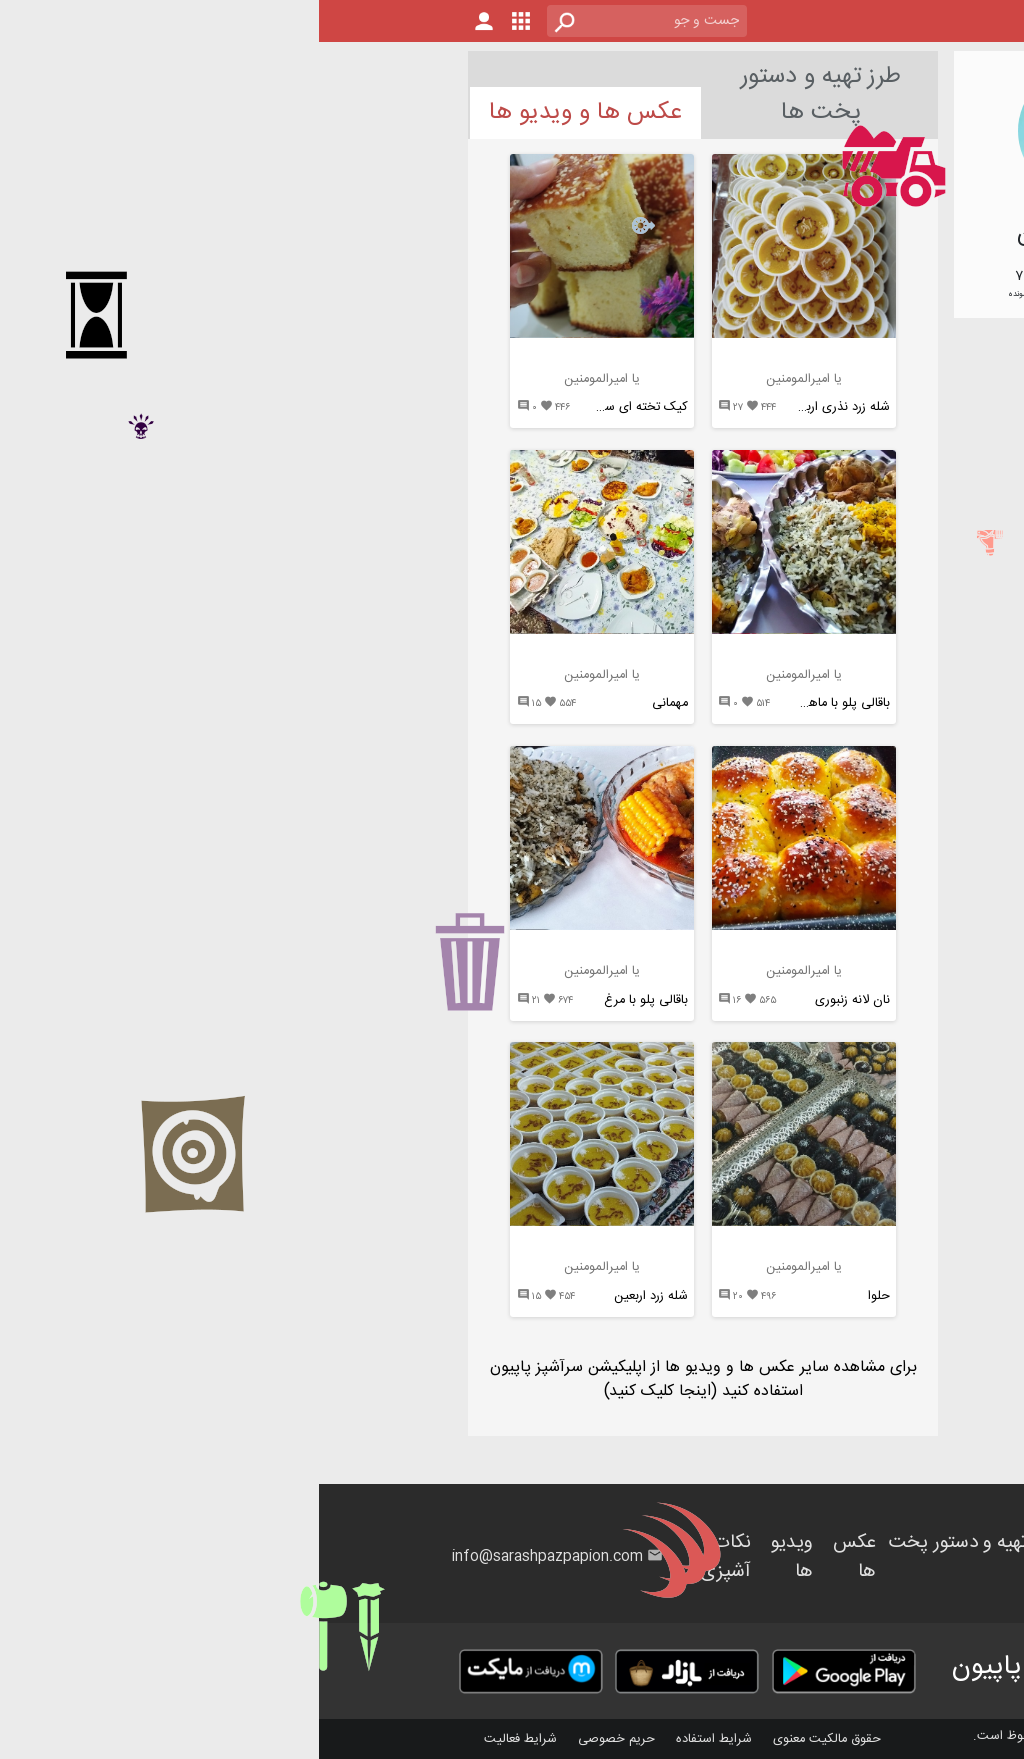  I want to click on indicates a fun or casual death/game over state, so click(141, 426).